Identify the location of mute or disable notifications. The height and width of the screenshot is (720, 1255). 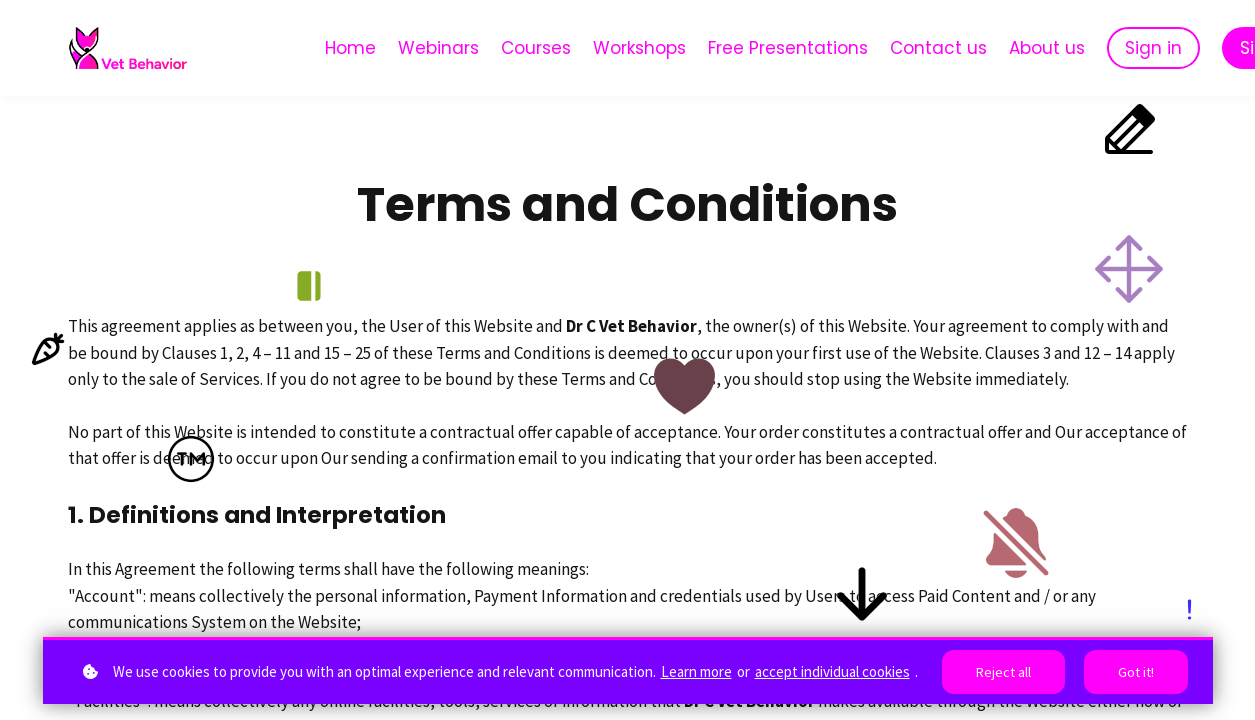
(1016, 543).